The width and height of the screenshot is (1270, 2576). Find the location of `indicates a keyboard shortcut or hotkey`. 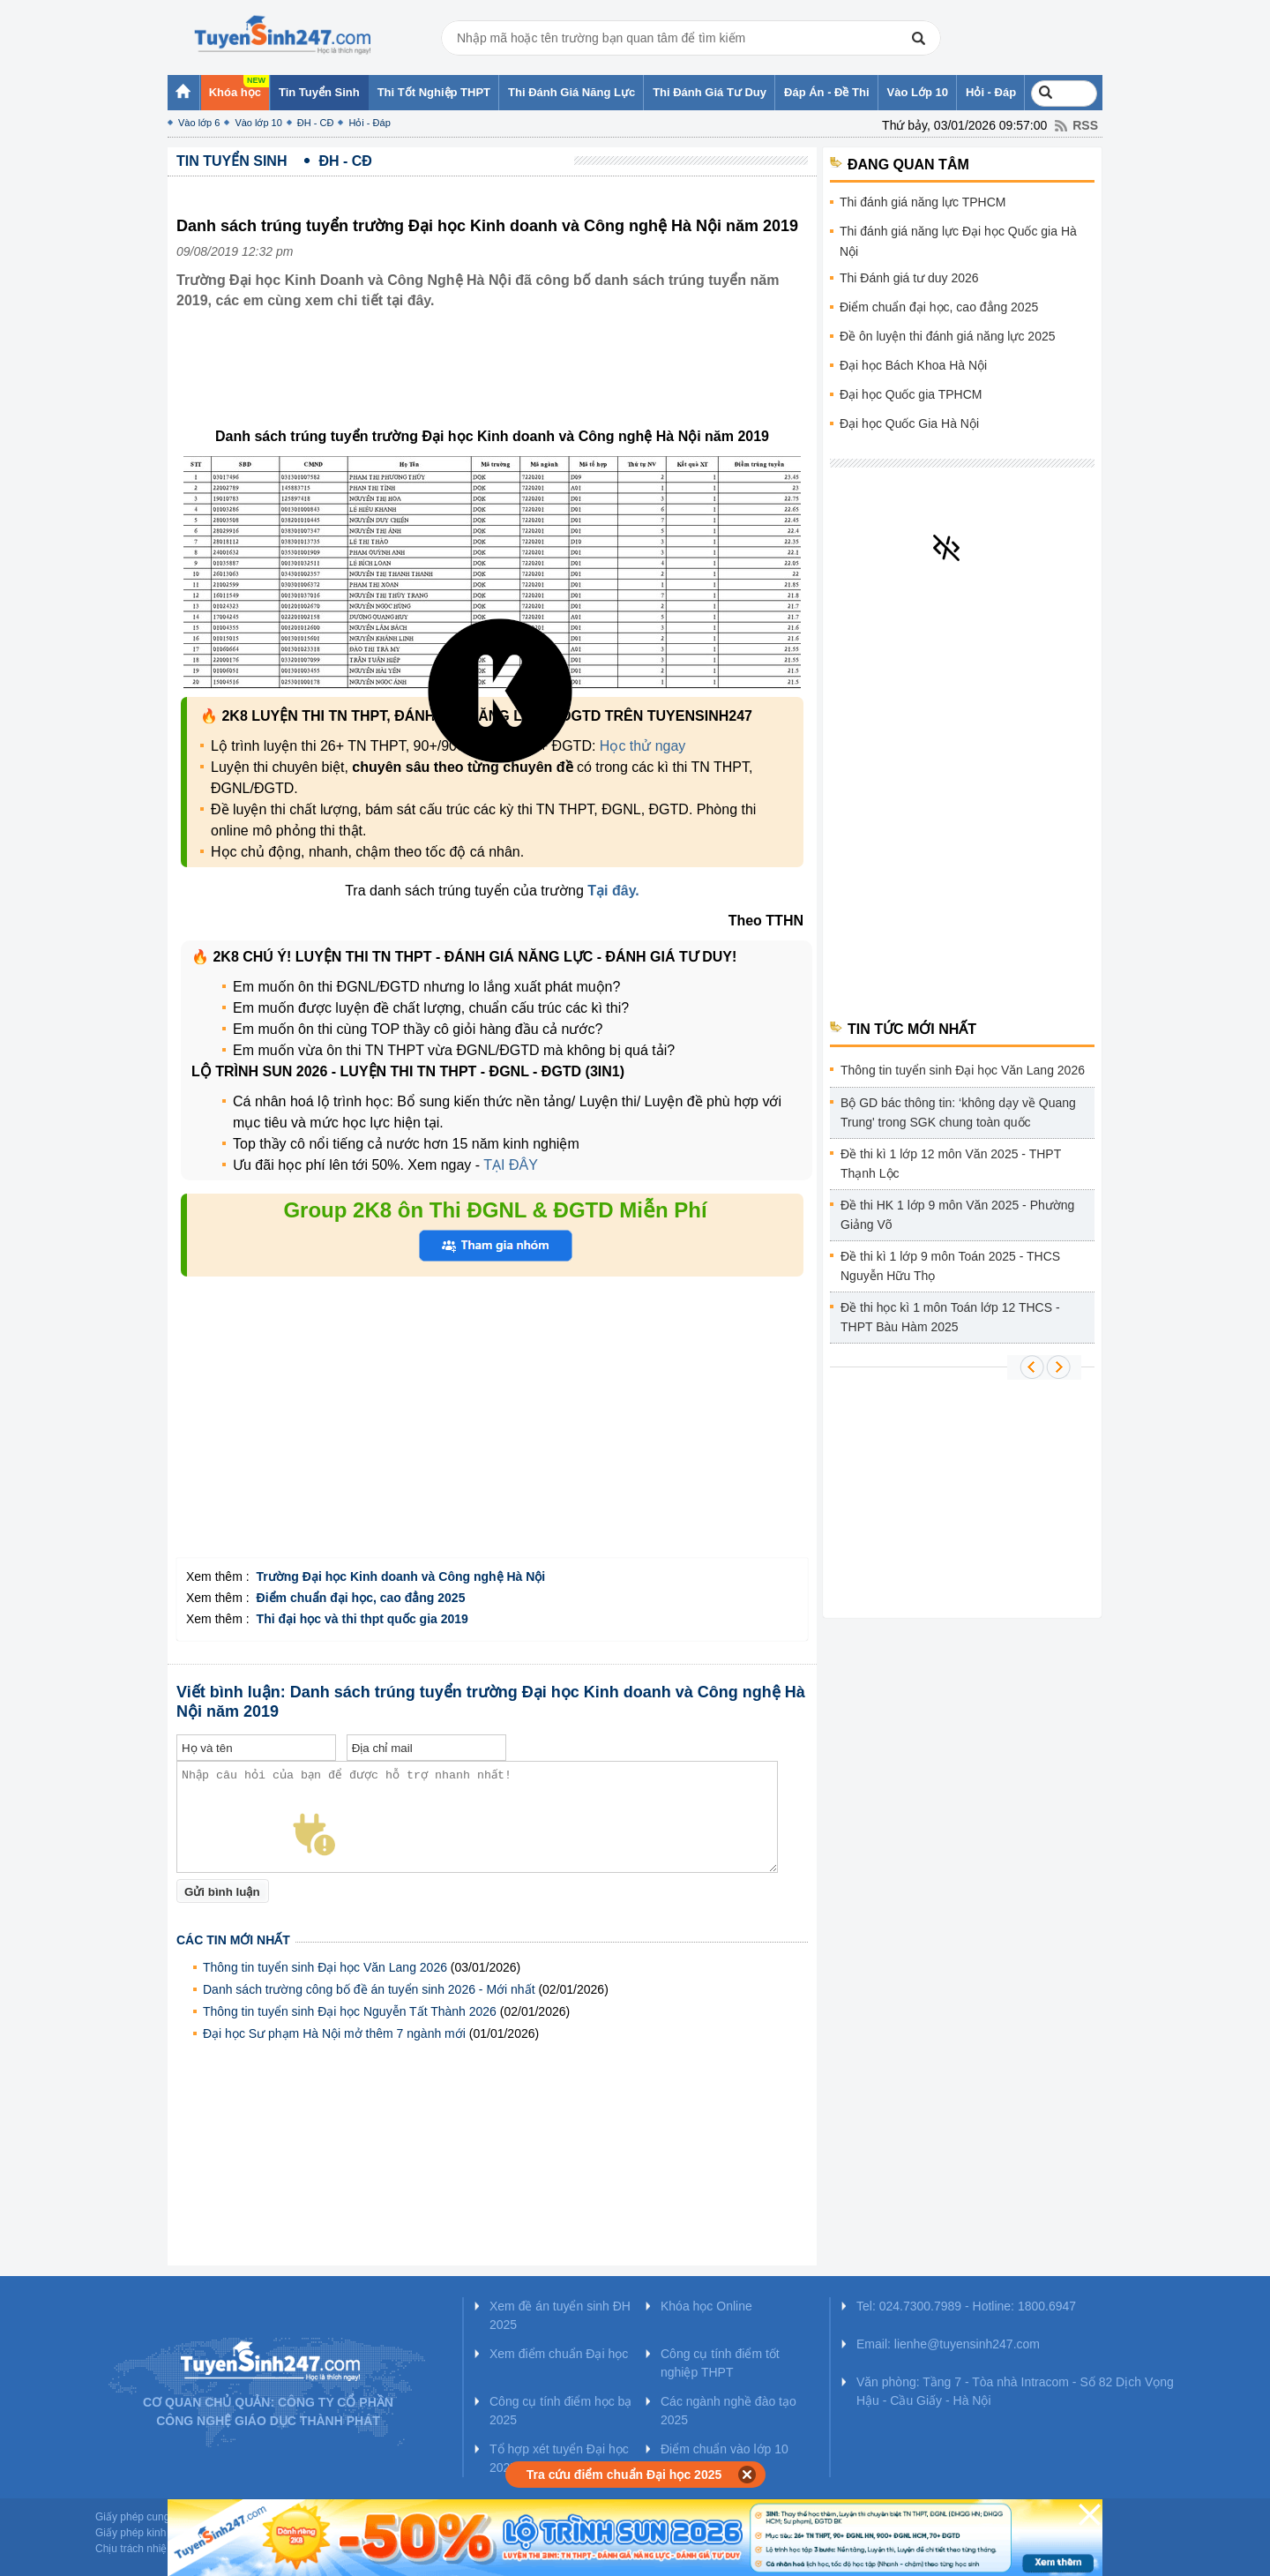

indicates a keyboard shortcut or hotkey is located at coordinates (500, 691).